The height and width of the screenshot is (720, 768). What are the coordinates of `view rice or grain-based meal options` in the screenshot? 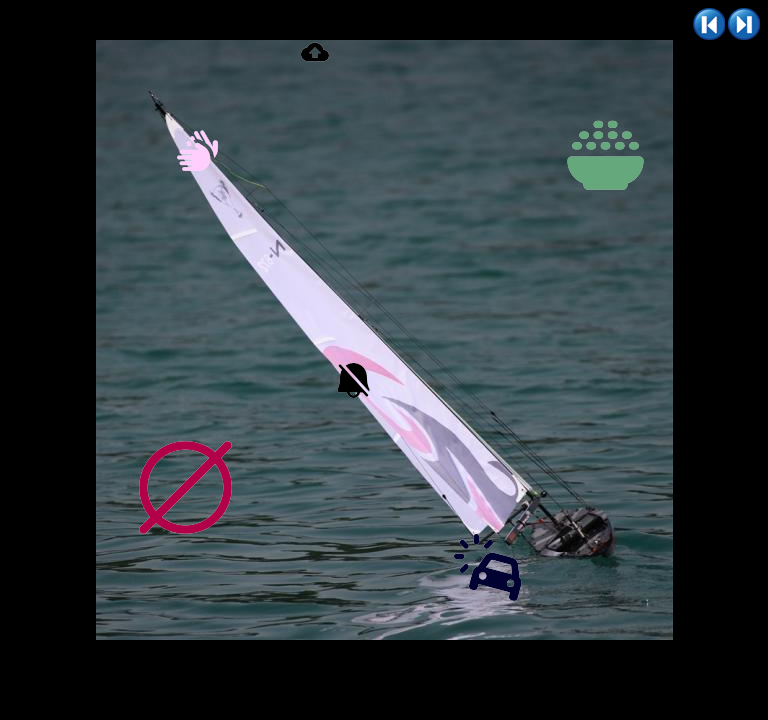 It's located at (605, 156).